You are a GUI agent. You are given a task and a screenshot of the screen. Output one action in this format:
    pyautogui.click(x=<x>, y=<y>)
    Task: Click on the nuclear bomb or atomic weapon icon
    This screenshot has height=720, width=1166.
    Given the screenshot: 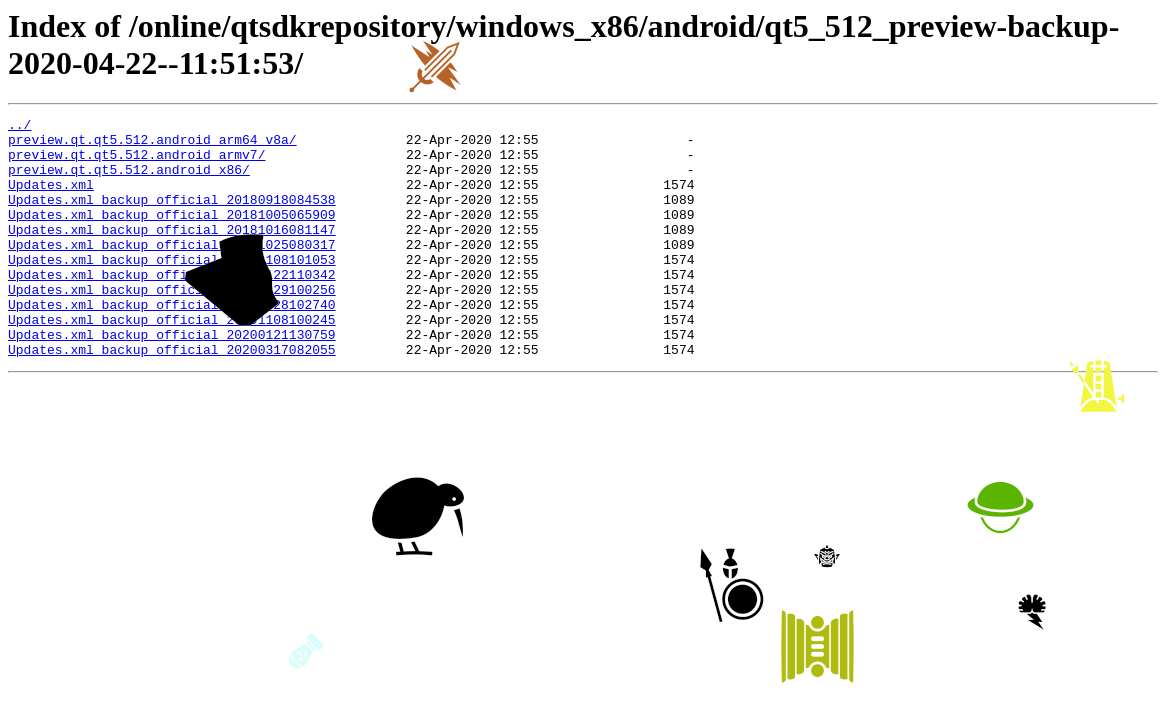 What is the action you would take?
    pyautogui.click(x=306, y=650)
    